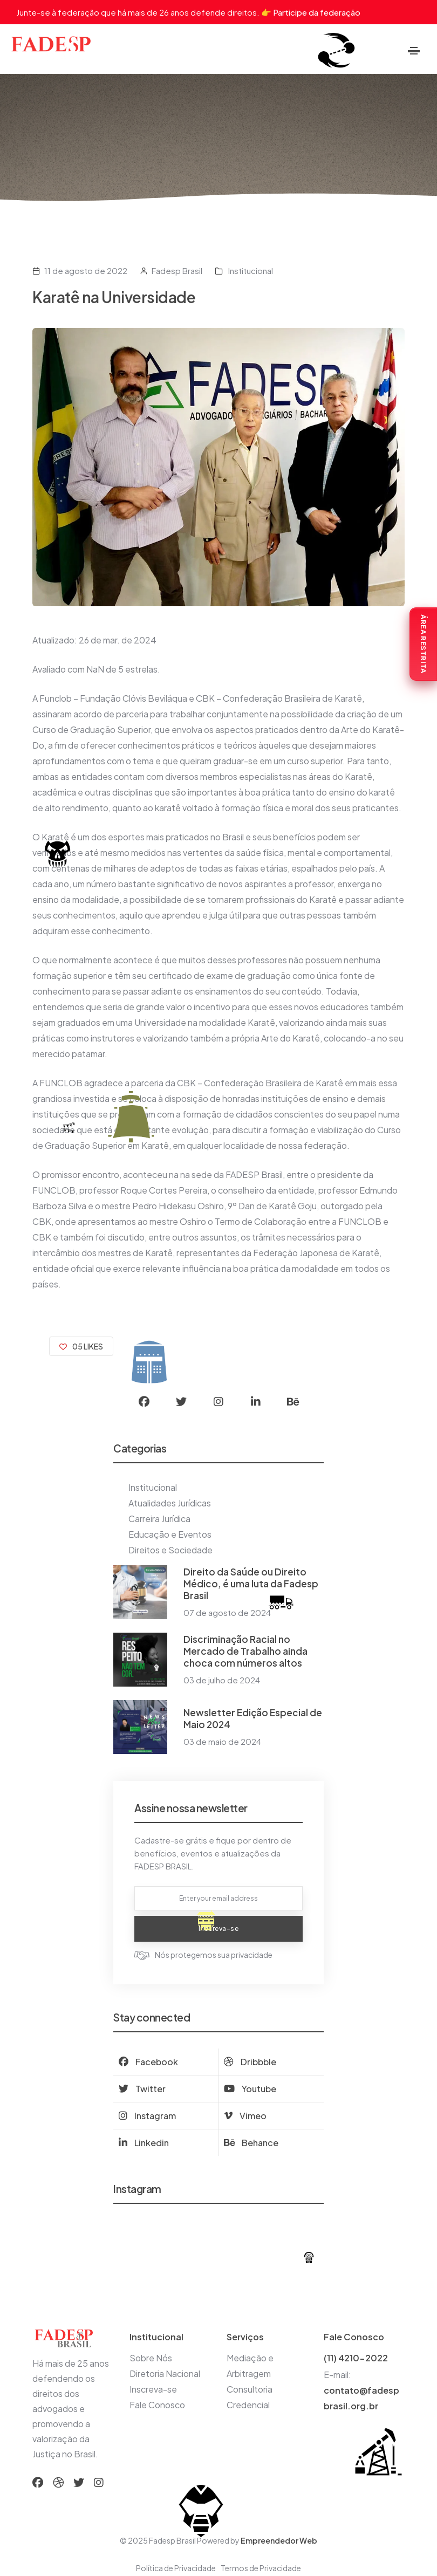 The width and height of the screenshot is (437, 2576). I want to click on indicates a monster or enemy character, so click(57, 853).